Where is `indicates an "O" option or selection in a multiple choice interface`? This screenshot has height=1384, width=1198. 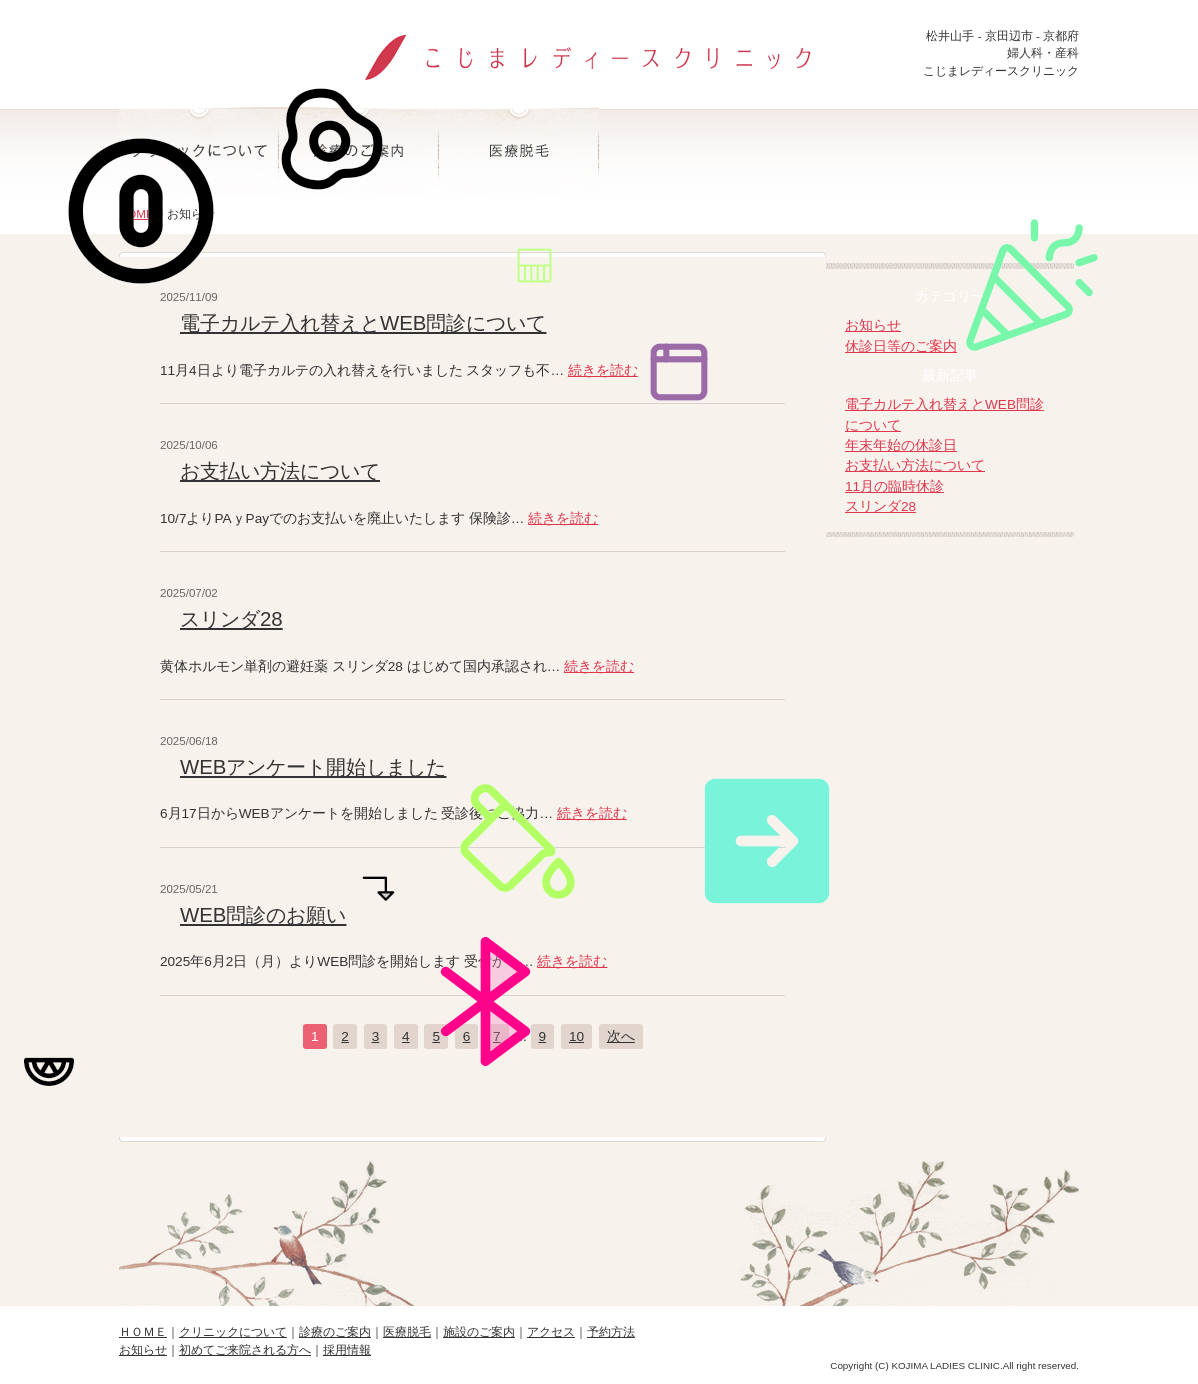 indicates an "O" option or selection in a multiple choice interface is located at coordinates (141, 211).